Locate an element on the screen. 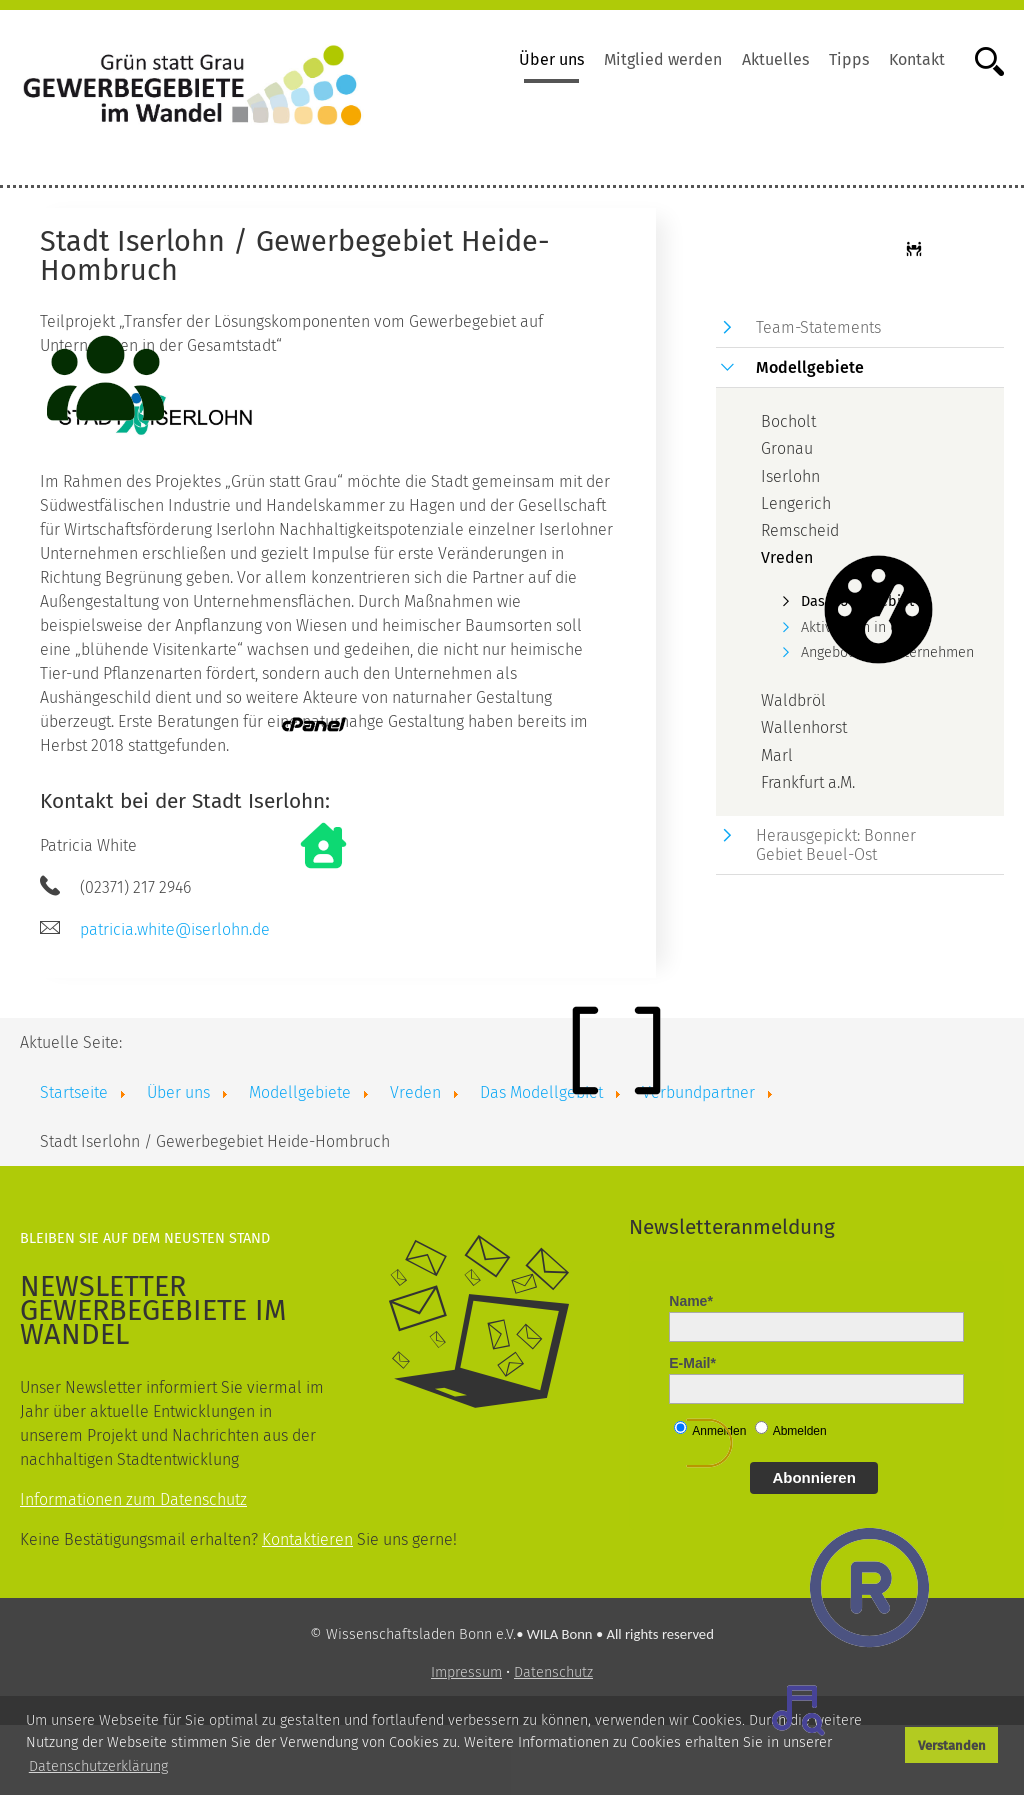  access cPanel web hosting control panel is located at coordinates (314, 725).